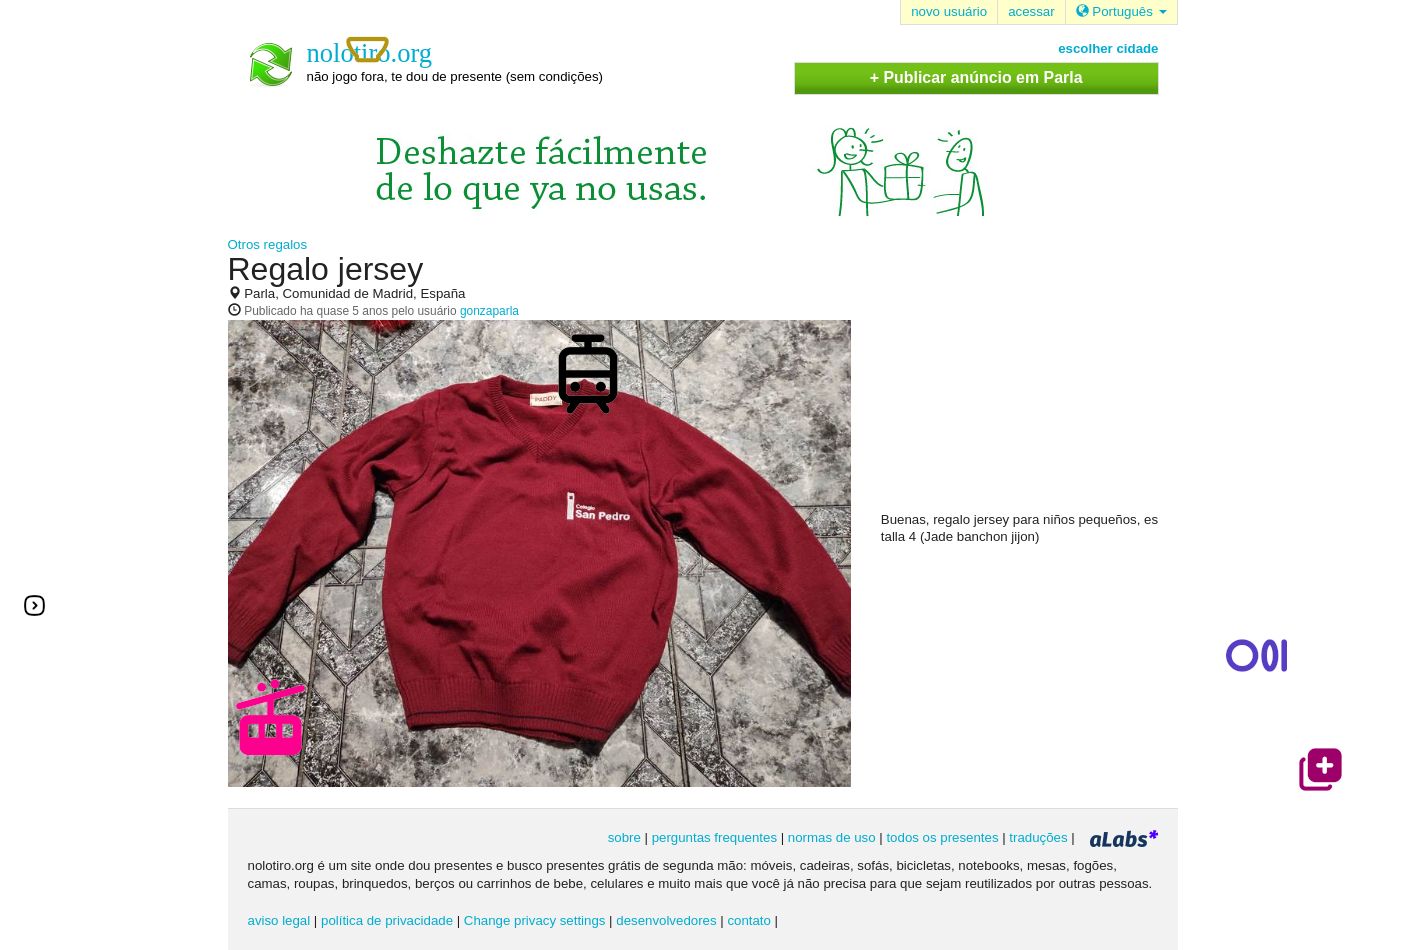 This screenshot has height=950, width=1405. Describe the element at coordinates (1320, 769) in the screenshot. I see `add a new item to your library` at that location.